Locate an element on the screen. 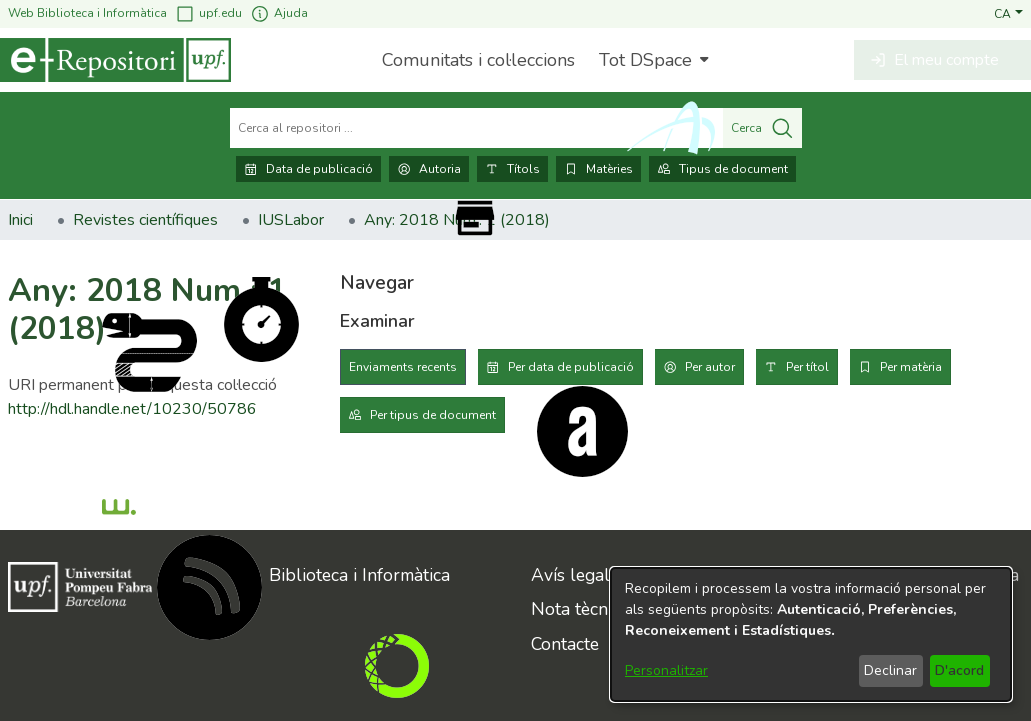  pyscaffold python project scaffolding tool logo is located at coordinates (149, 352).